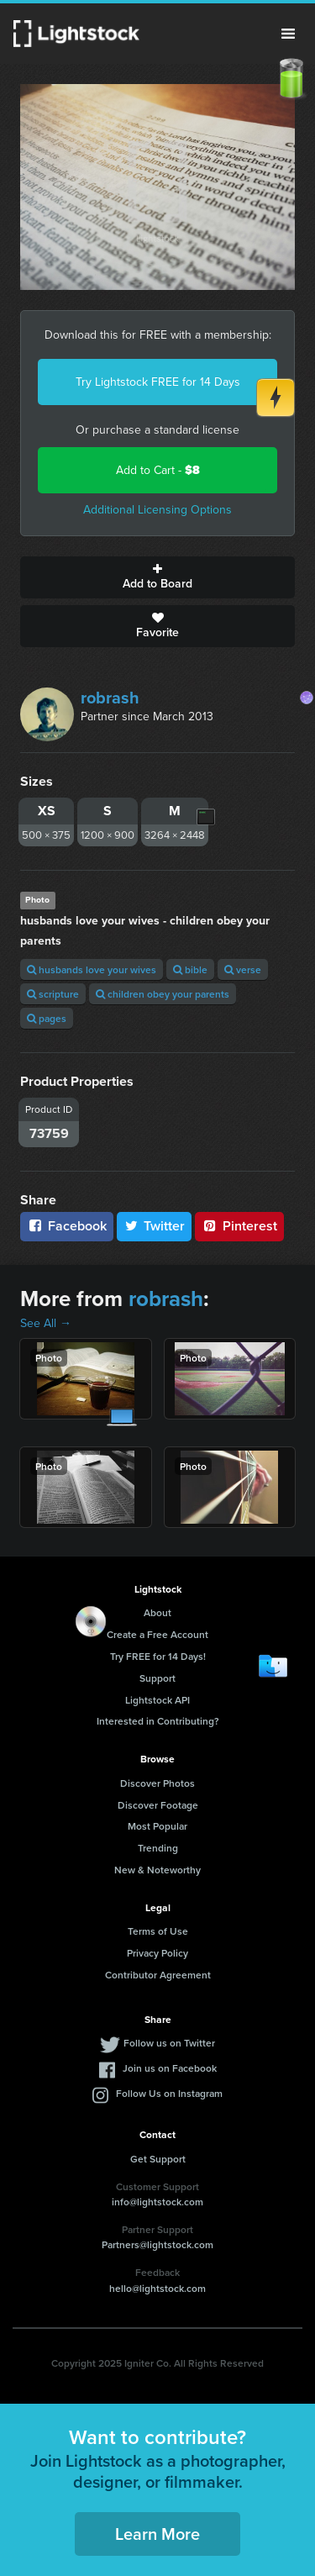  What do you see at coordinates (122, 1417) in the screenshot?
I see `represents this macbook pro in system settings` at bounding box center [122, 1417].